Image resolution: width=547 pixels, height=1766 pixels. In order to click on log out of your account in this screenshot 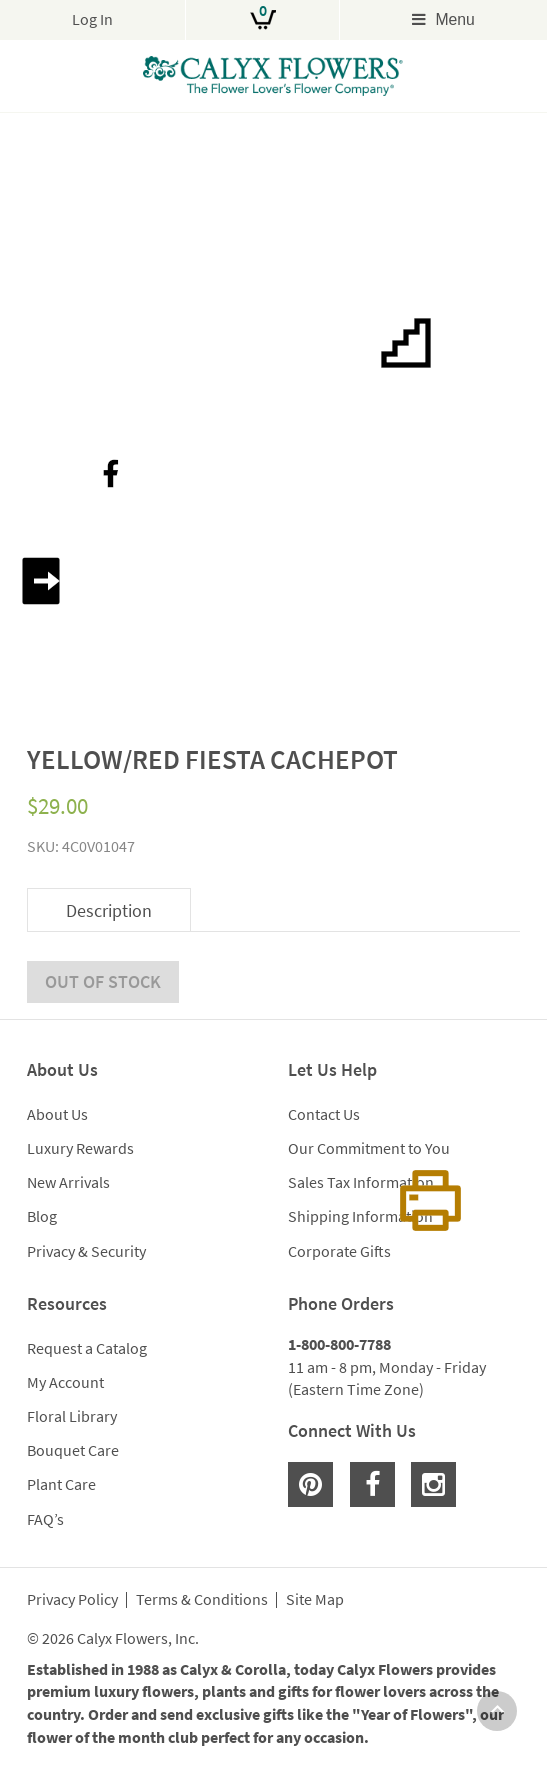, I will do `click(41, 581)`.